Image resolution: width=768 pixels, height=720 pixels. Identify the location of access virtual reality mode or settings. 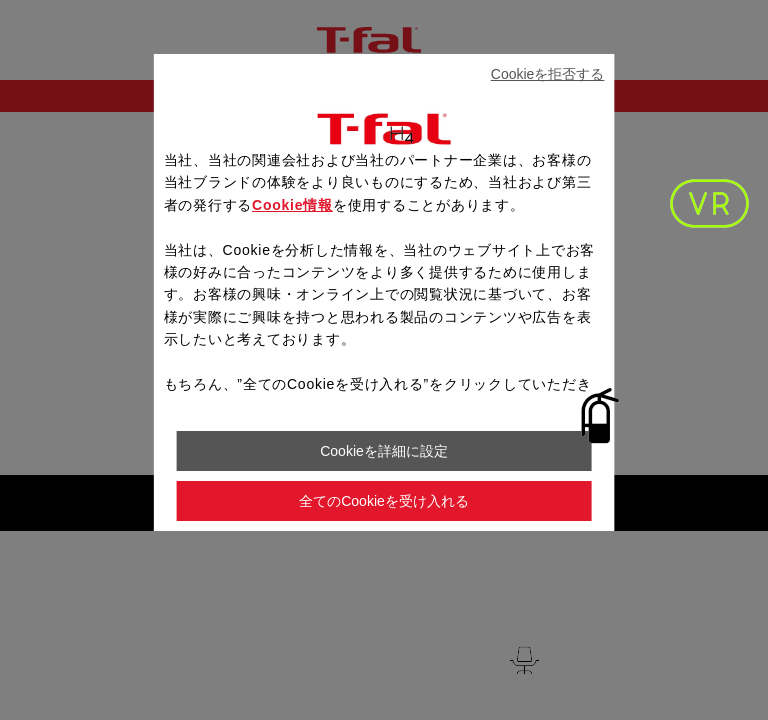
(709, 203).